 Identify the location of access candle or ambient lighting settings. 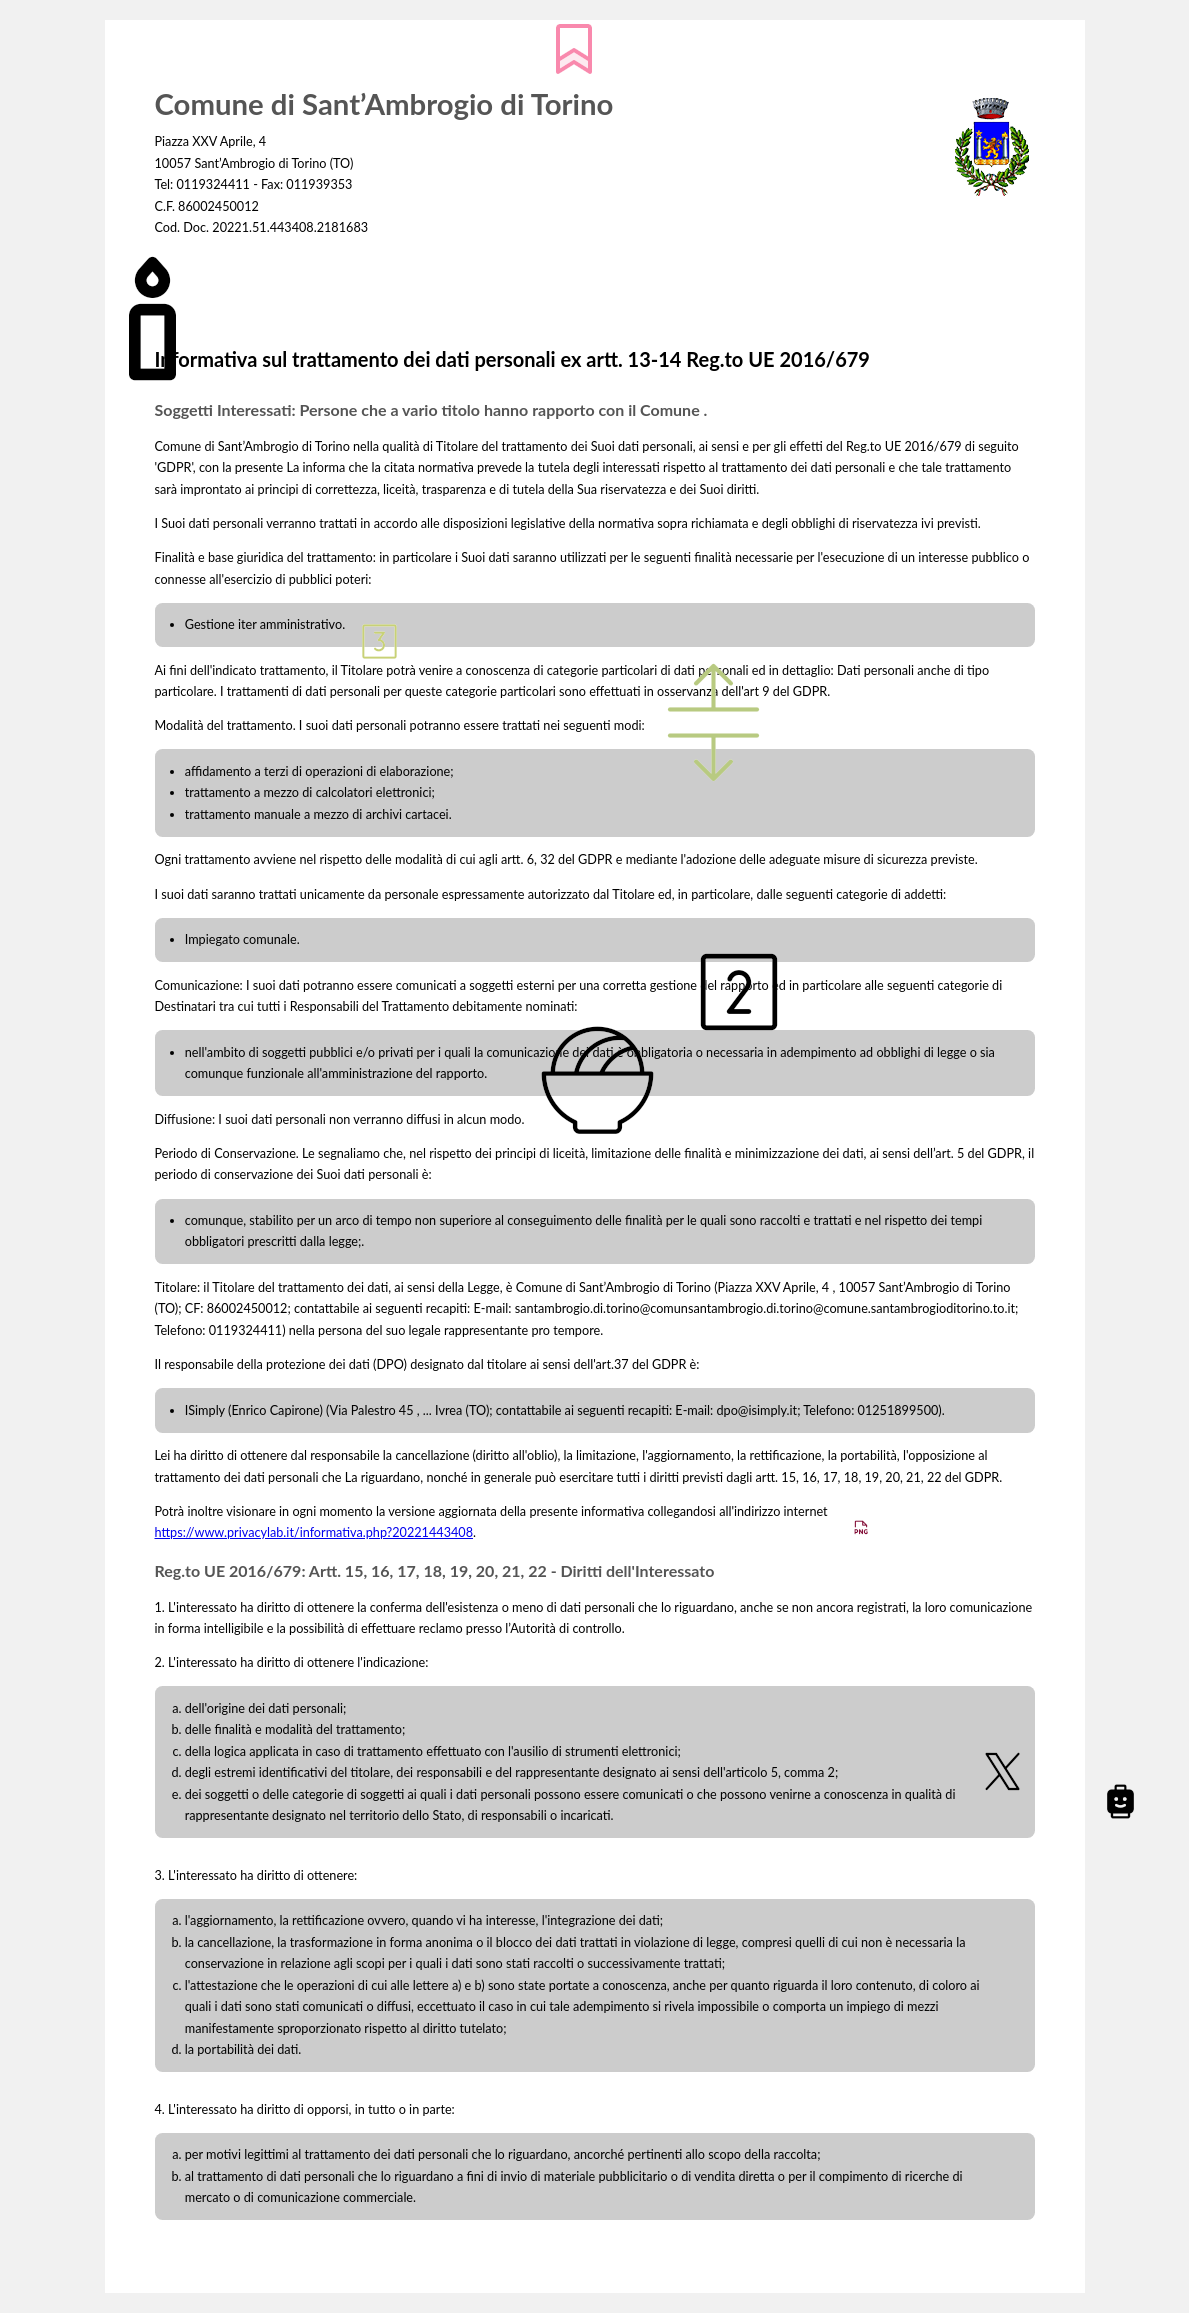
(152, 321).